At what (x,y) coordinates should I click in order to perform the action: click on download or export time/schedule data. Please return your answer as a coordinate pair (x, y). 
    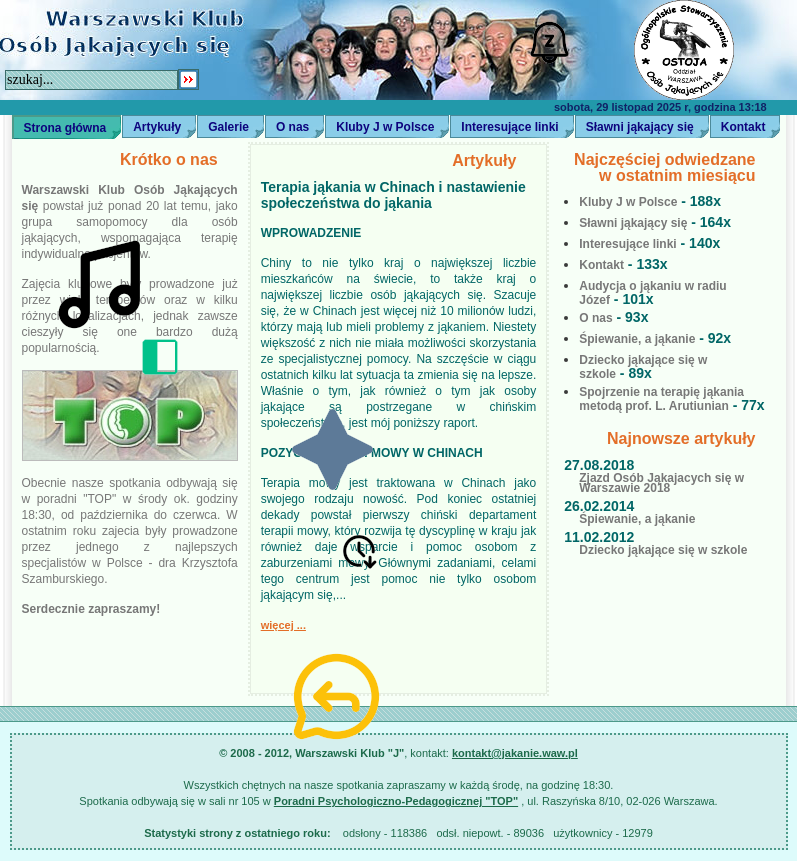
    Looking at the image, I should click on (359, 551).